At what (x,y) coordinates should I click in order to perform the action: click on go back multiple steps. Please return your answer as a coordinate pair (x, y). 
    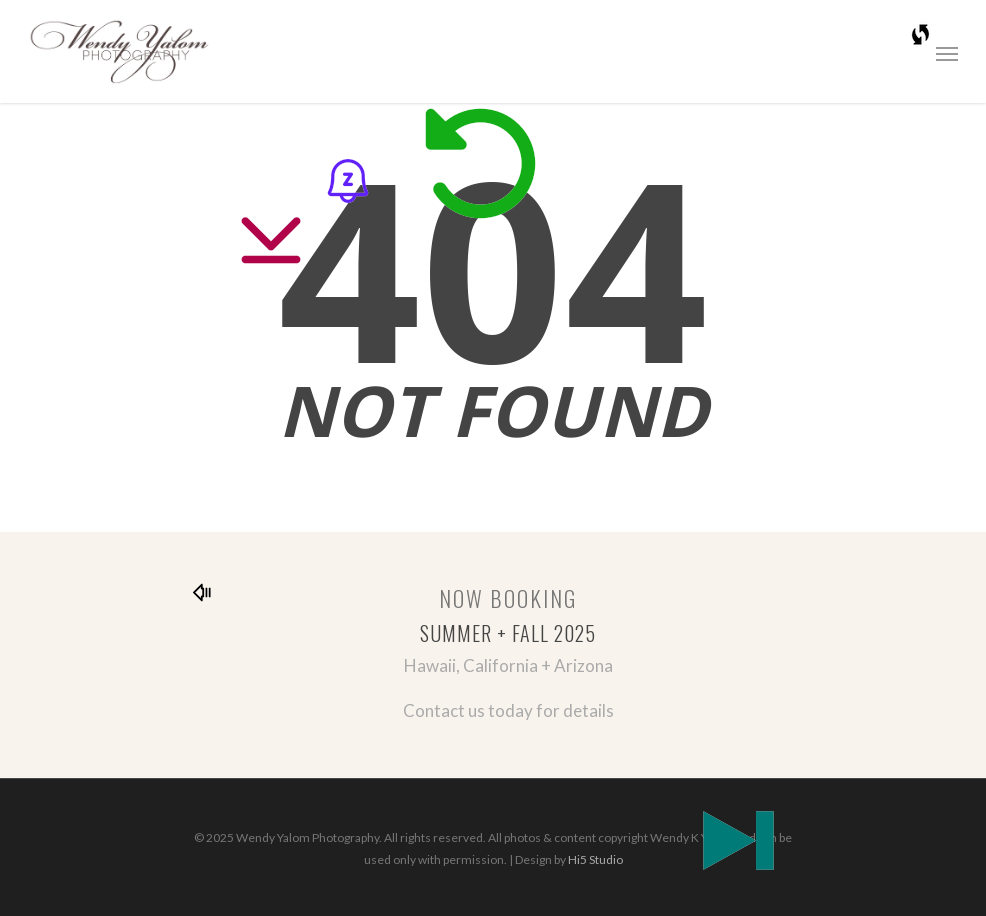
    Looking at the image, I should click on (202, 592).